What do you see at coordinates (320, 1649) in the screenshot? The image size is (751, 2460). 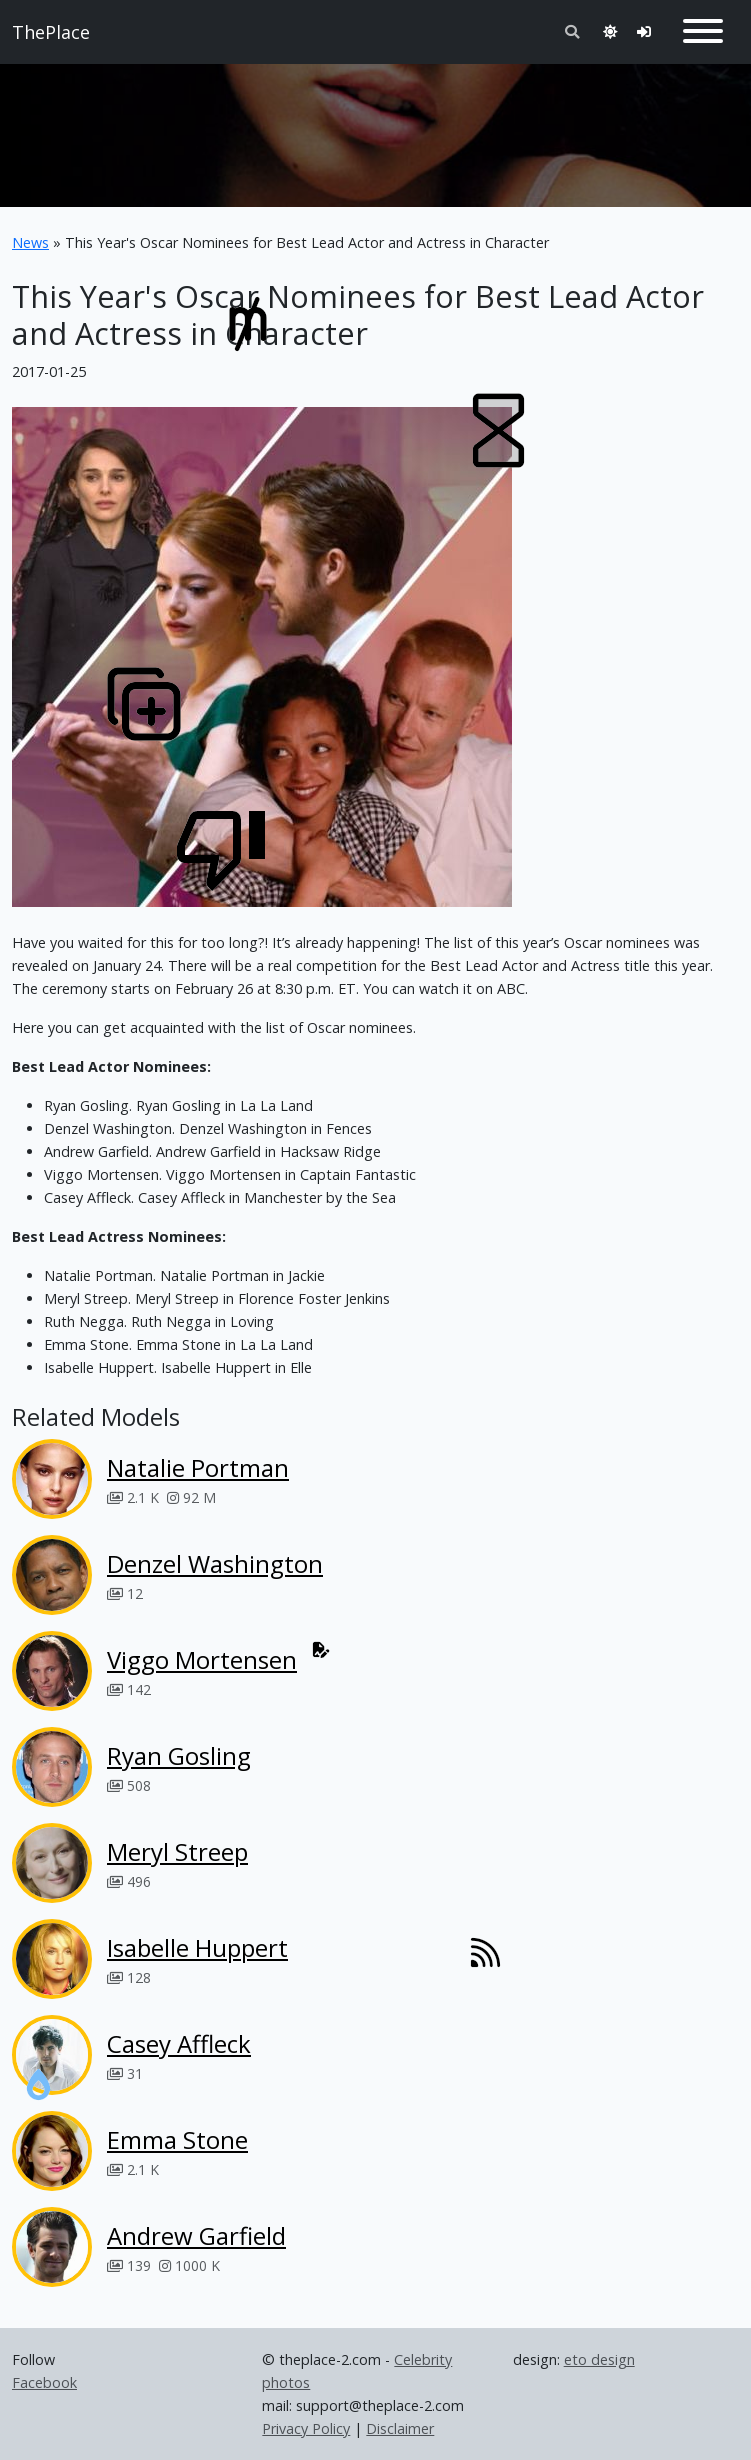 I see `sign a document` at bounding box center [320, 1649].